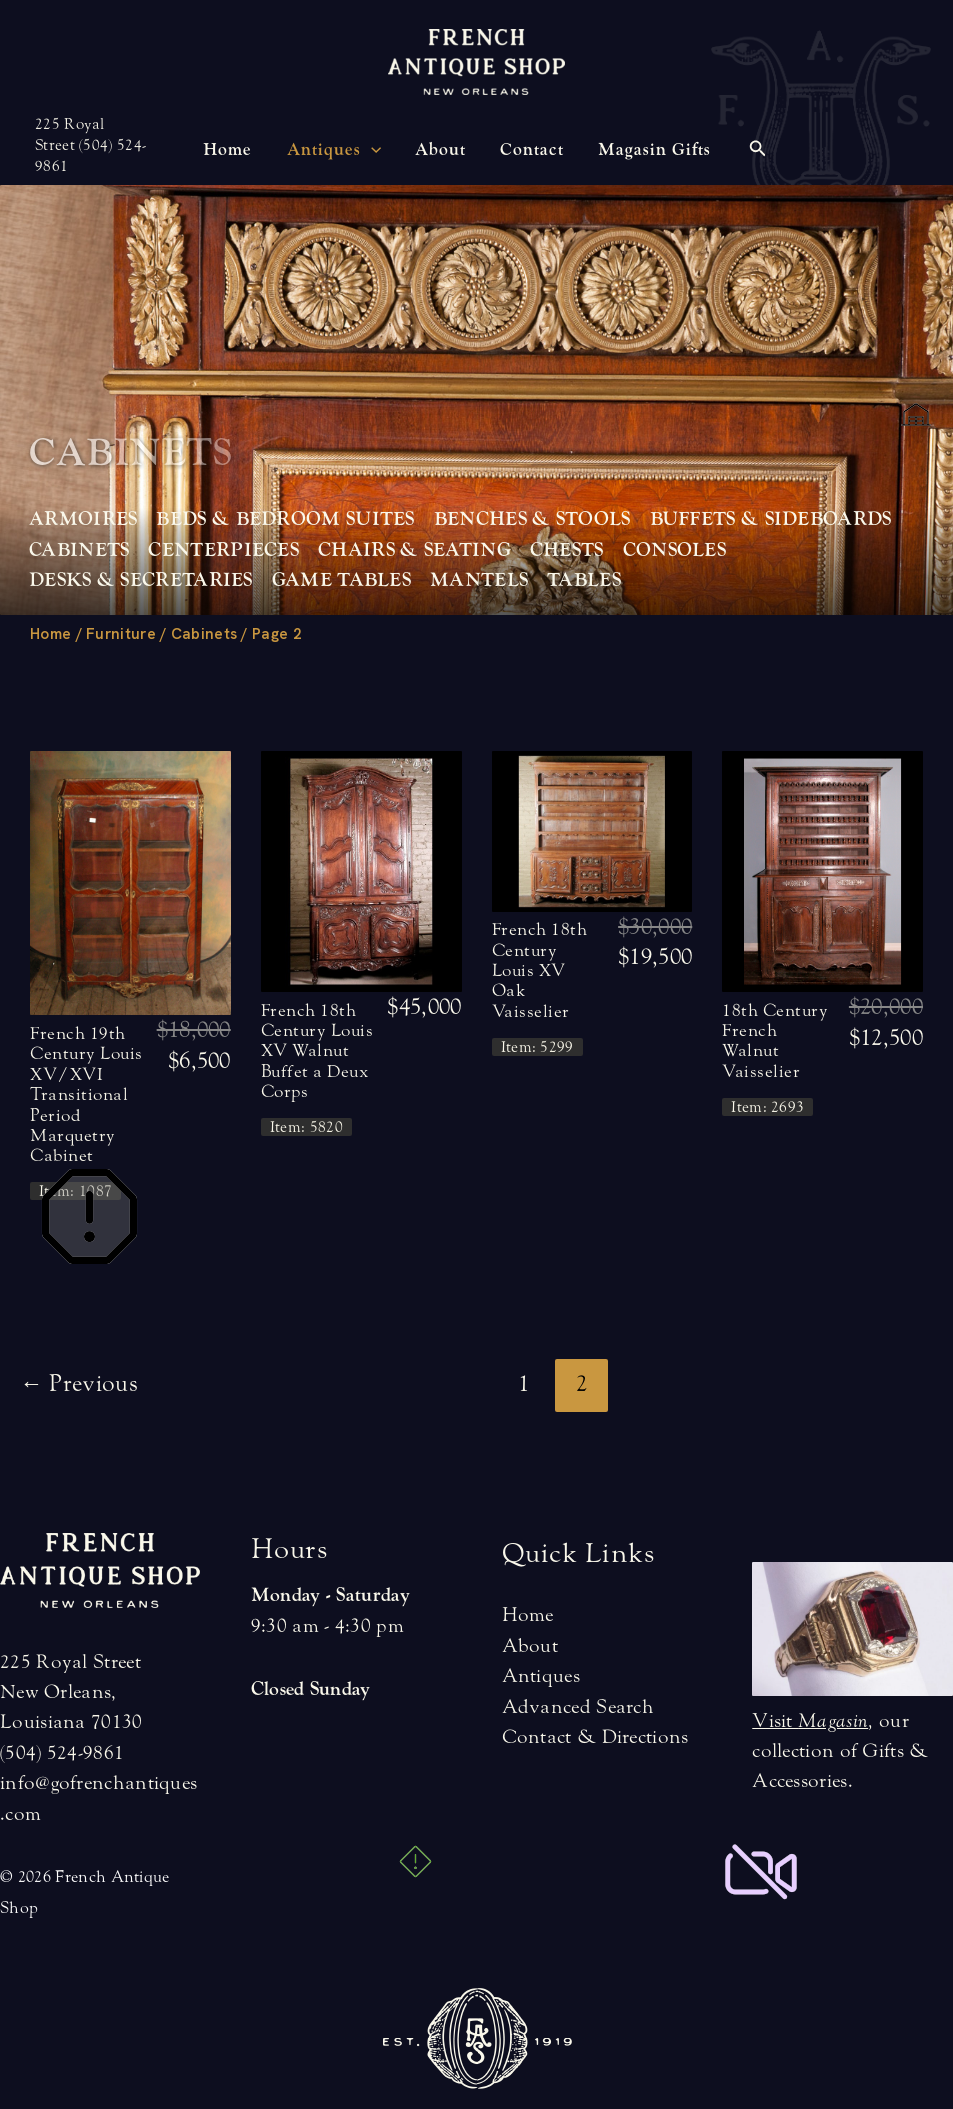 Image resolution: width=953 pixels, height=2109 pixels. I want to click on indicates a warning or caution state, so click(415, 1861).